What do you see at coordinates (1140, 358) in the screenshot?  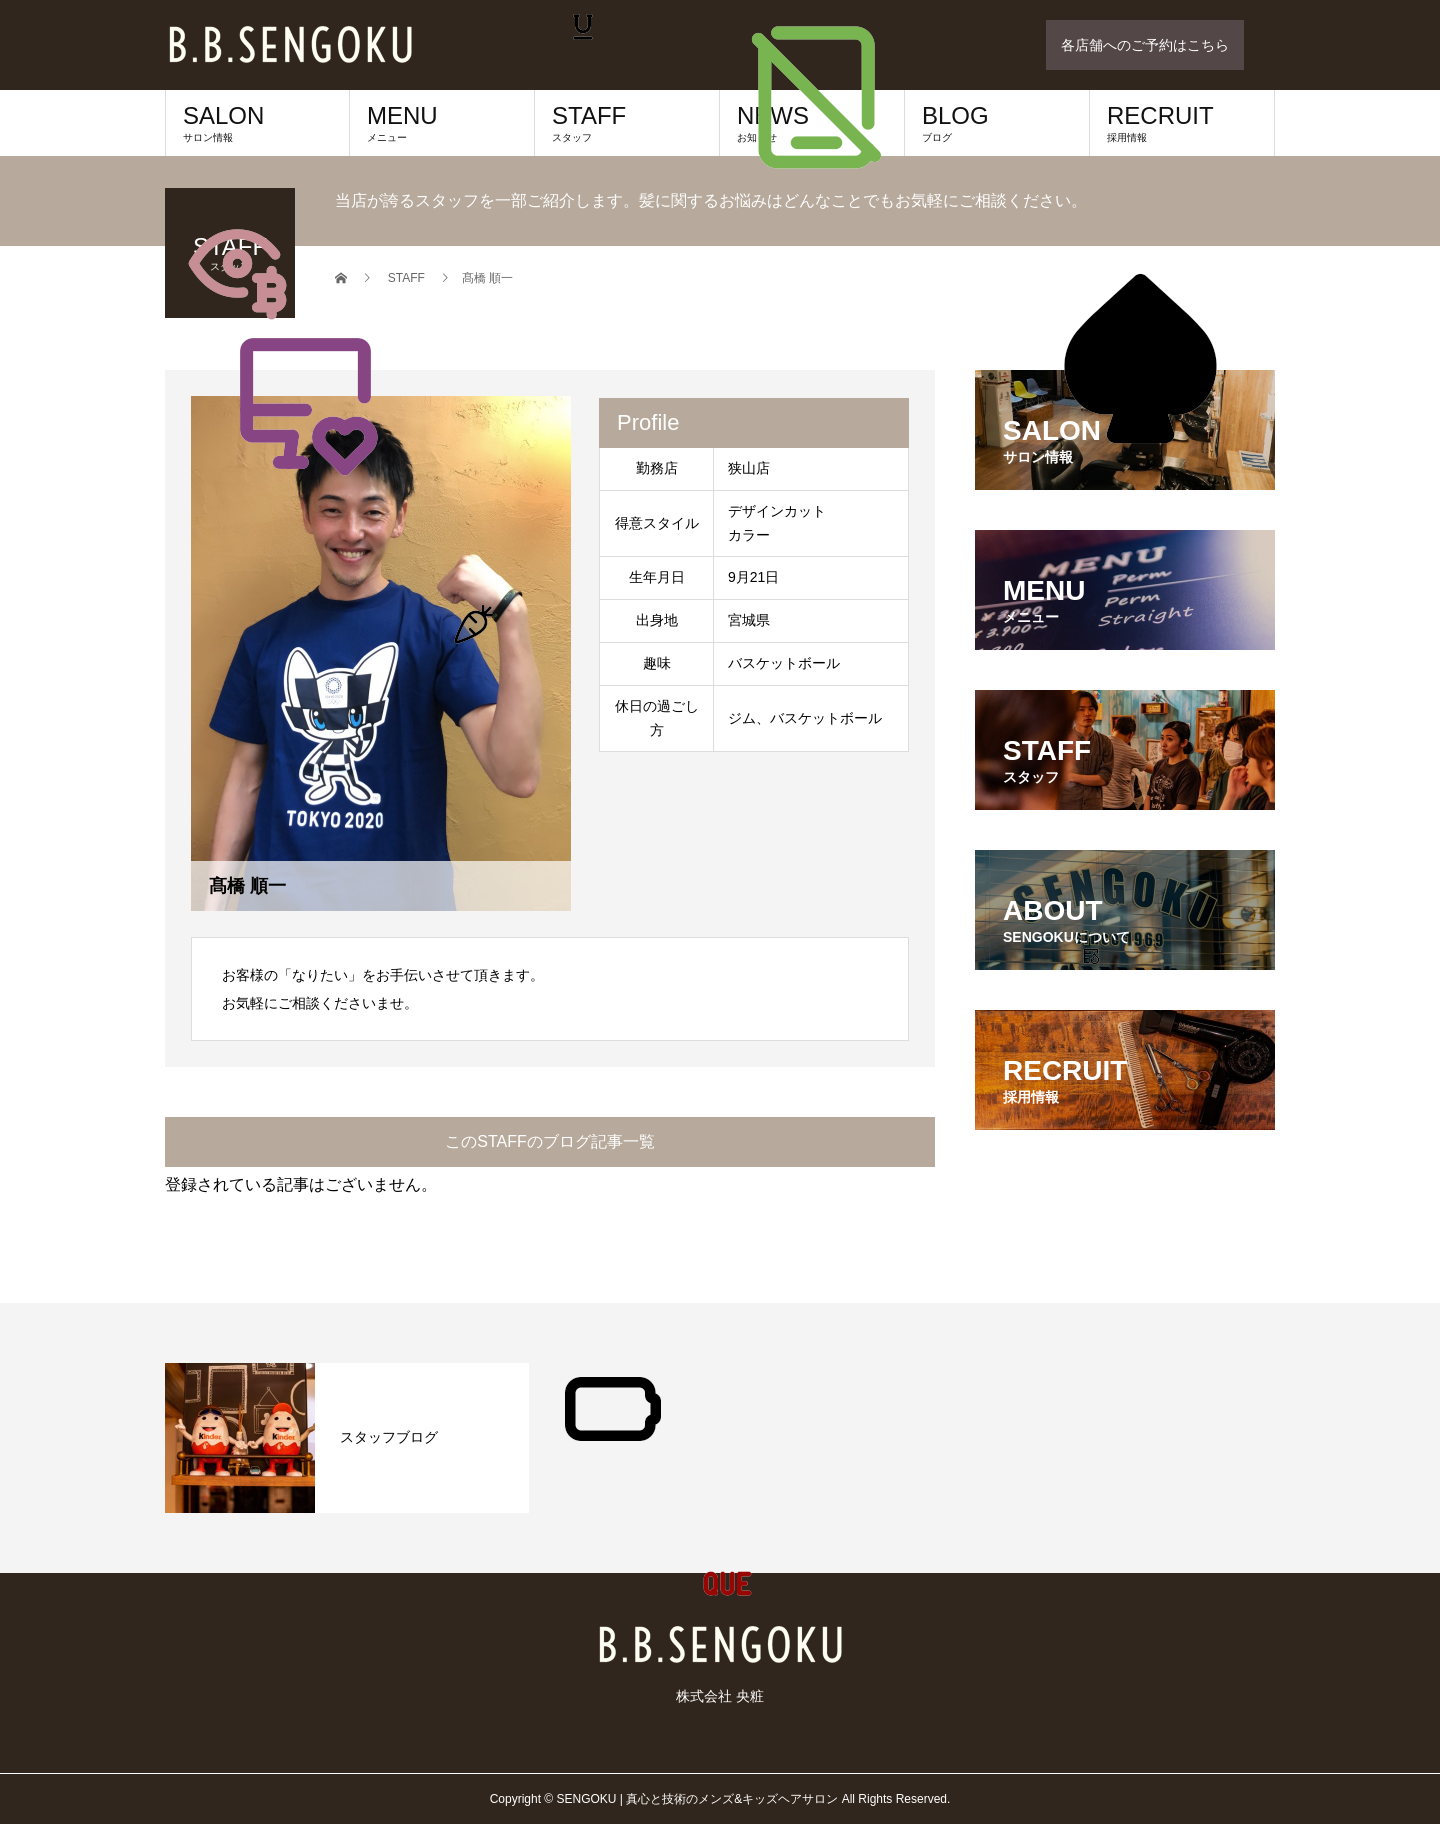 I see `spade suit symbol for card games` at bounding box center [1140, 358].